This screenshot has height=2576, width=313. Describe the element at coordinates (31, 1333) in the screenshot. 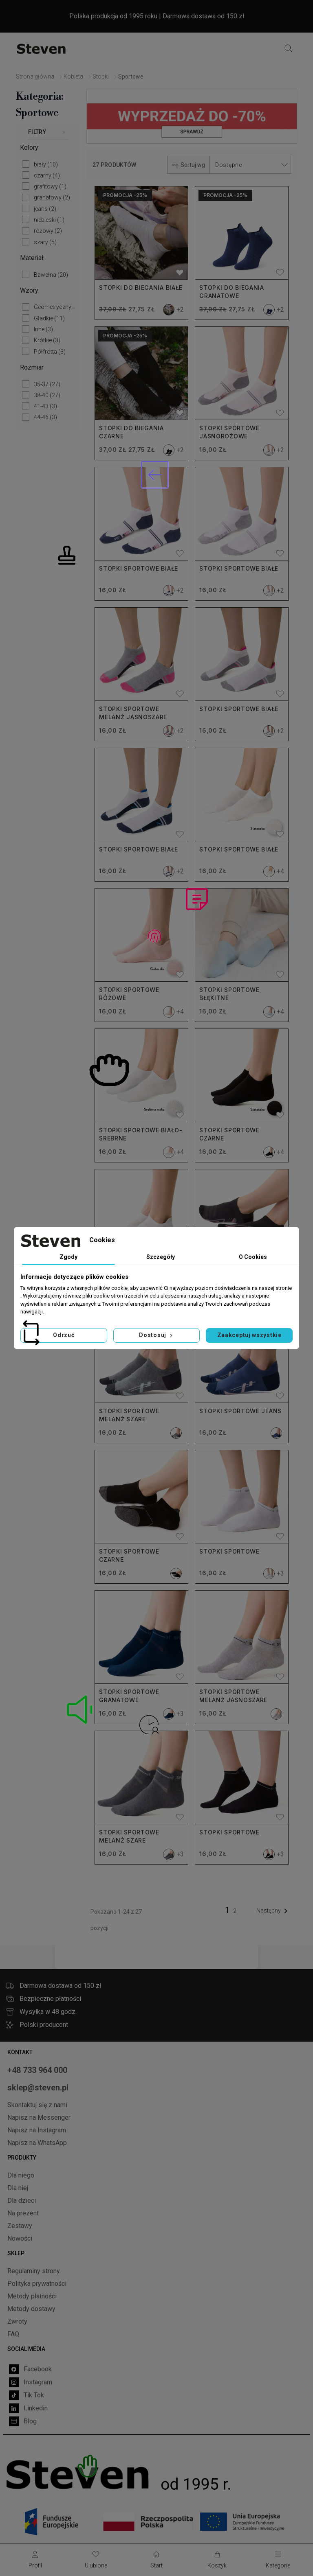

I see `rotate your device orientation` at that location.